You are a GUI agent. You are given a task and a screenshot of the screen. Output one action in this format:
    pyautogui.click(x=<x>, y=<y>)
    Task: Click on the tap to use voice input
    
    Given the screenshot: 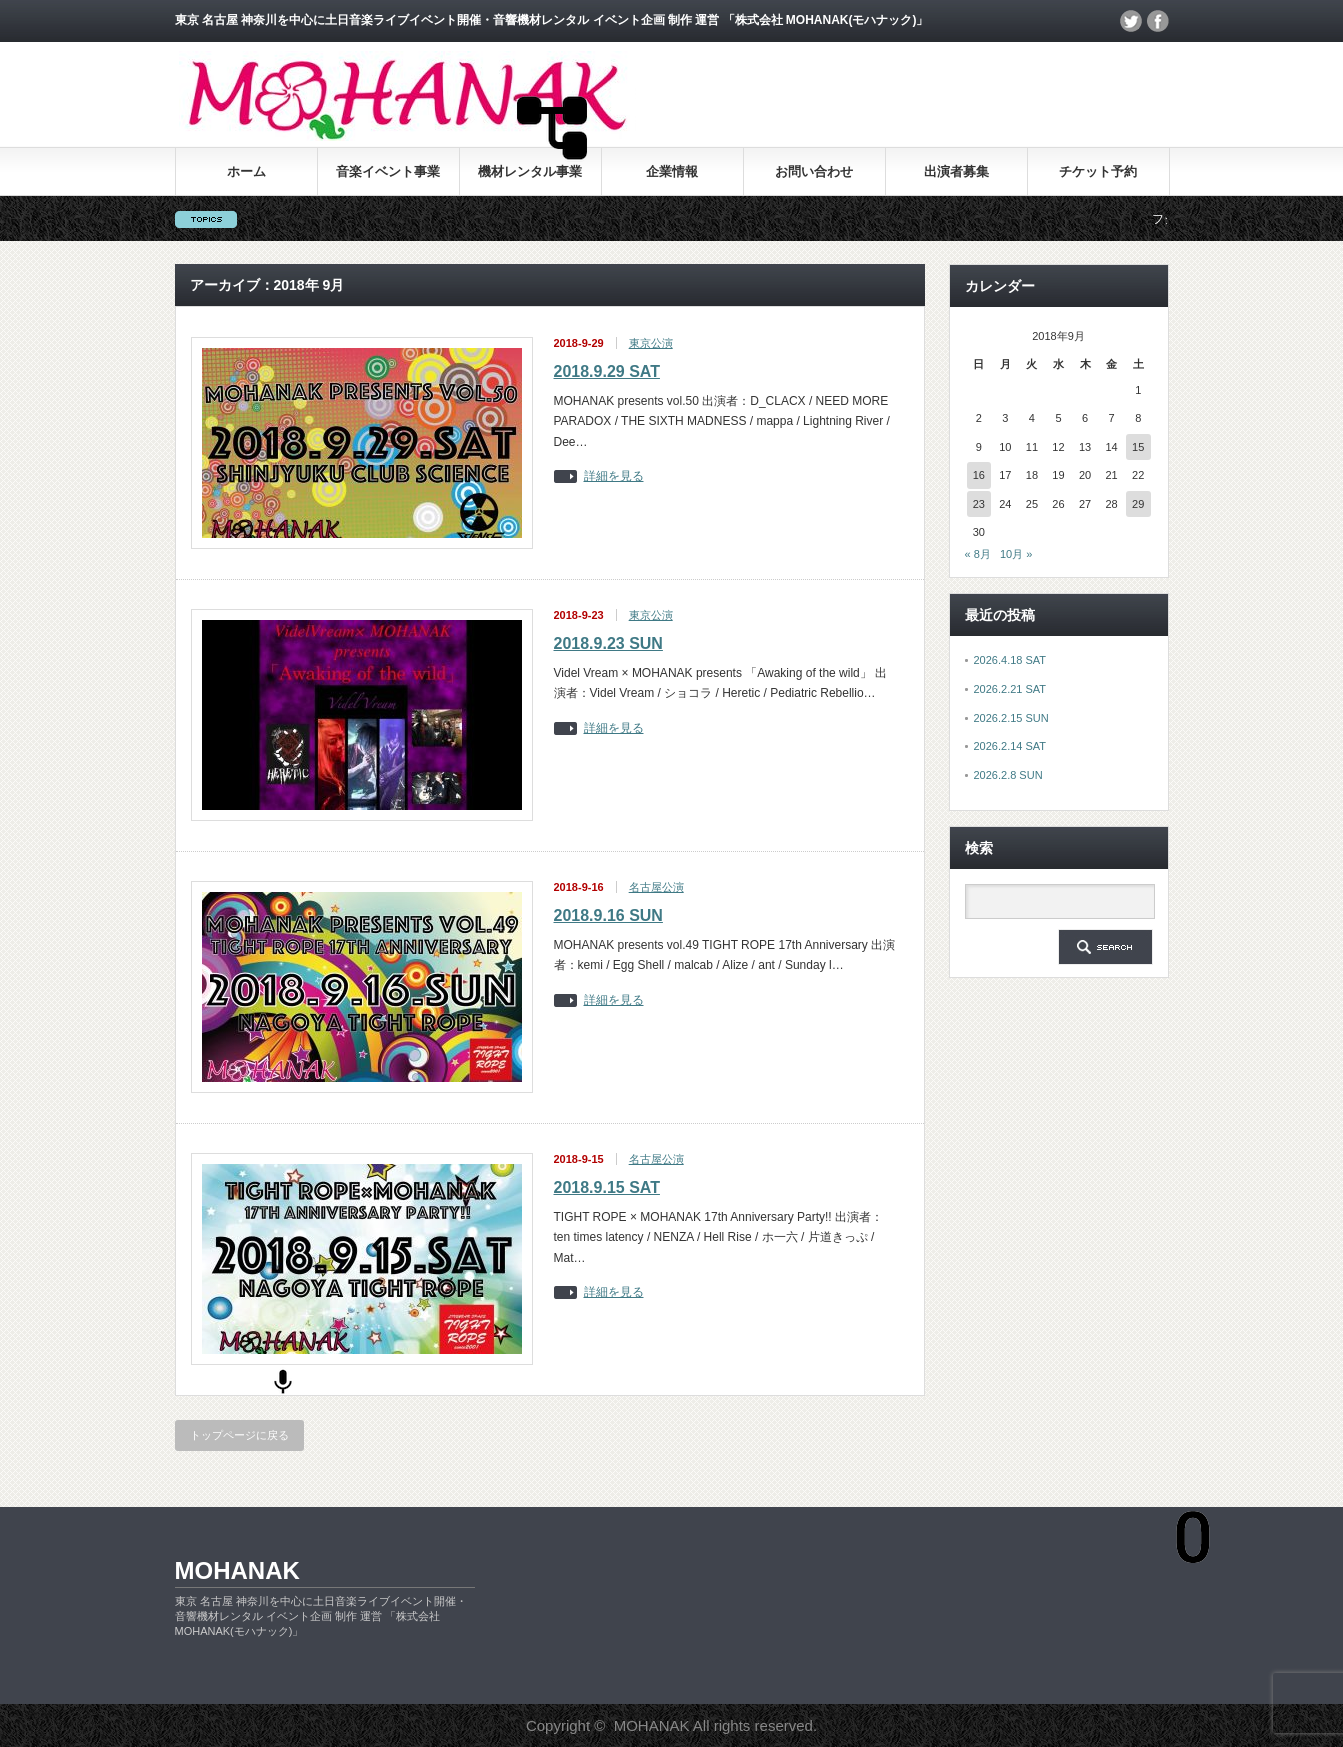 What is the action you would take?
    pyautogui.click(x=283, y=1381)
    